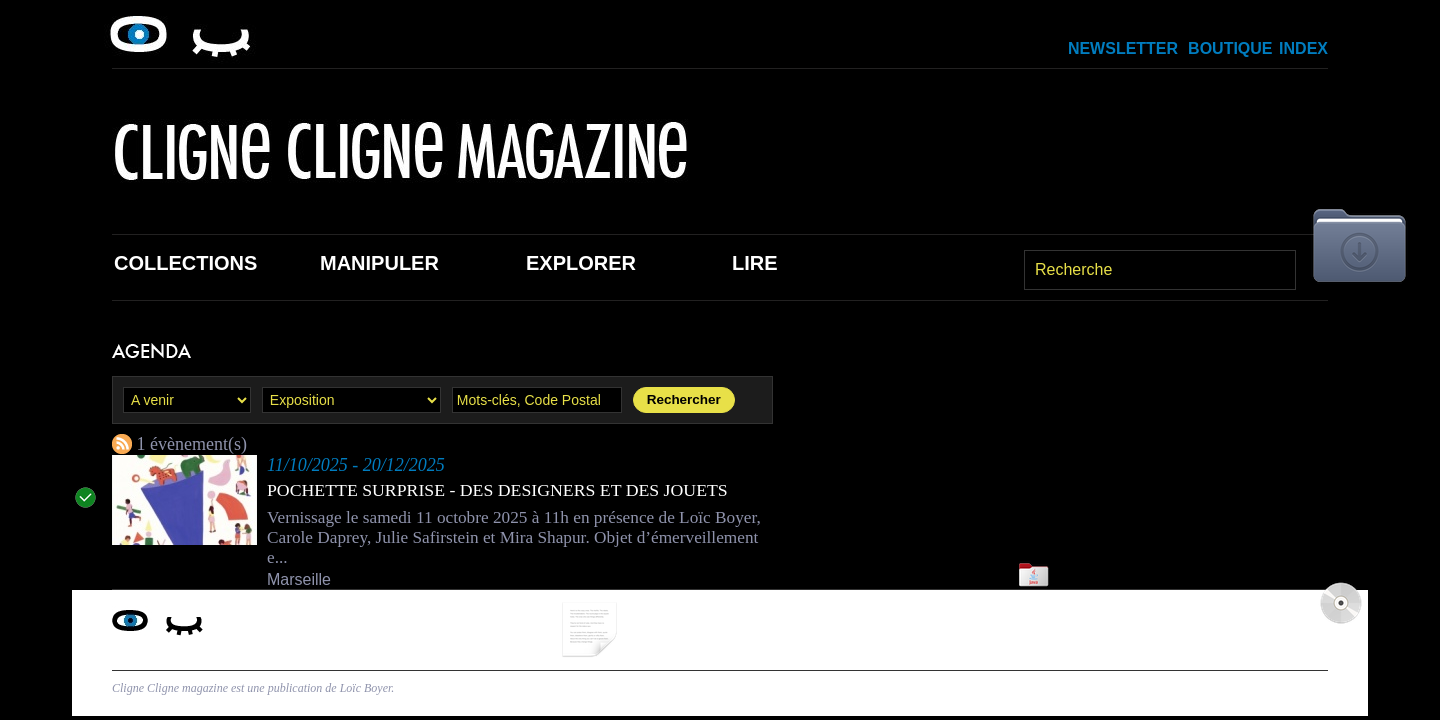 The height and width of the screenshot is (720, 1440). I want to click on access your downloads folder, so click(1359, 245).